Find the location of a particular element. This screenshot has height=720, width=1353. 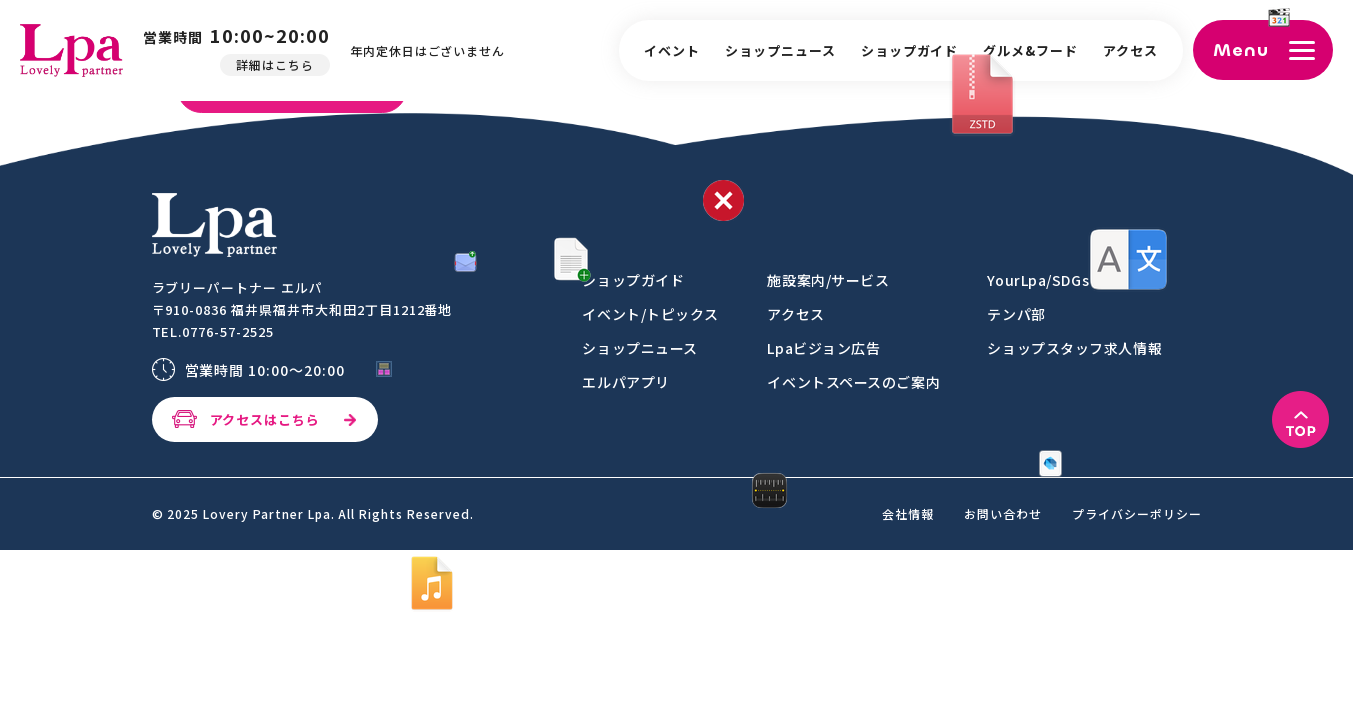

select all items in the current view is located at coordinates (384, 369).